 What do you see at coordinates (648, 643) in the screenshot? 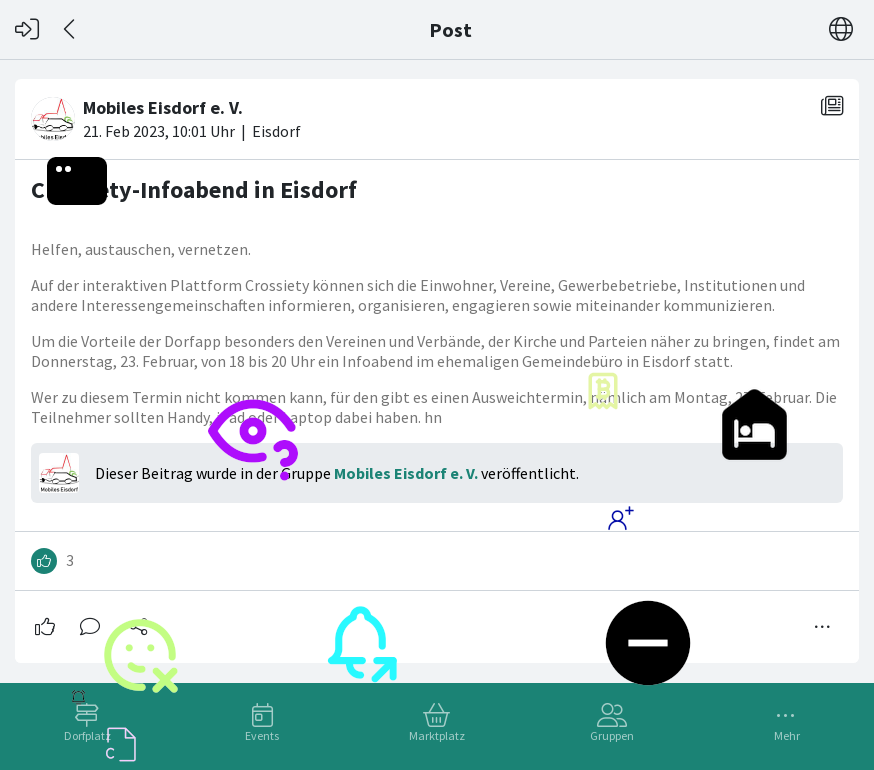
I see `remove an item from a list` at bounding box center [648, 643].